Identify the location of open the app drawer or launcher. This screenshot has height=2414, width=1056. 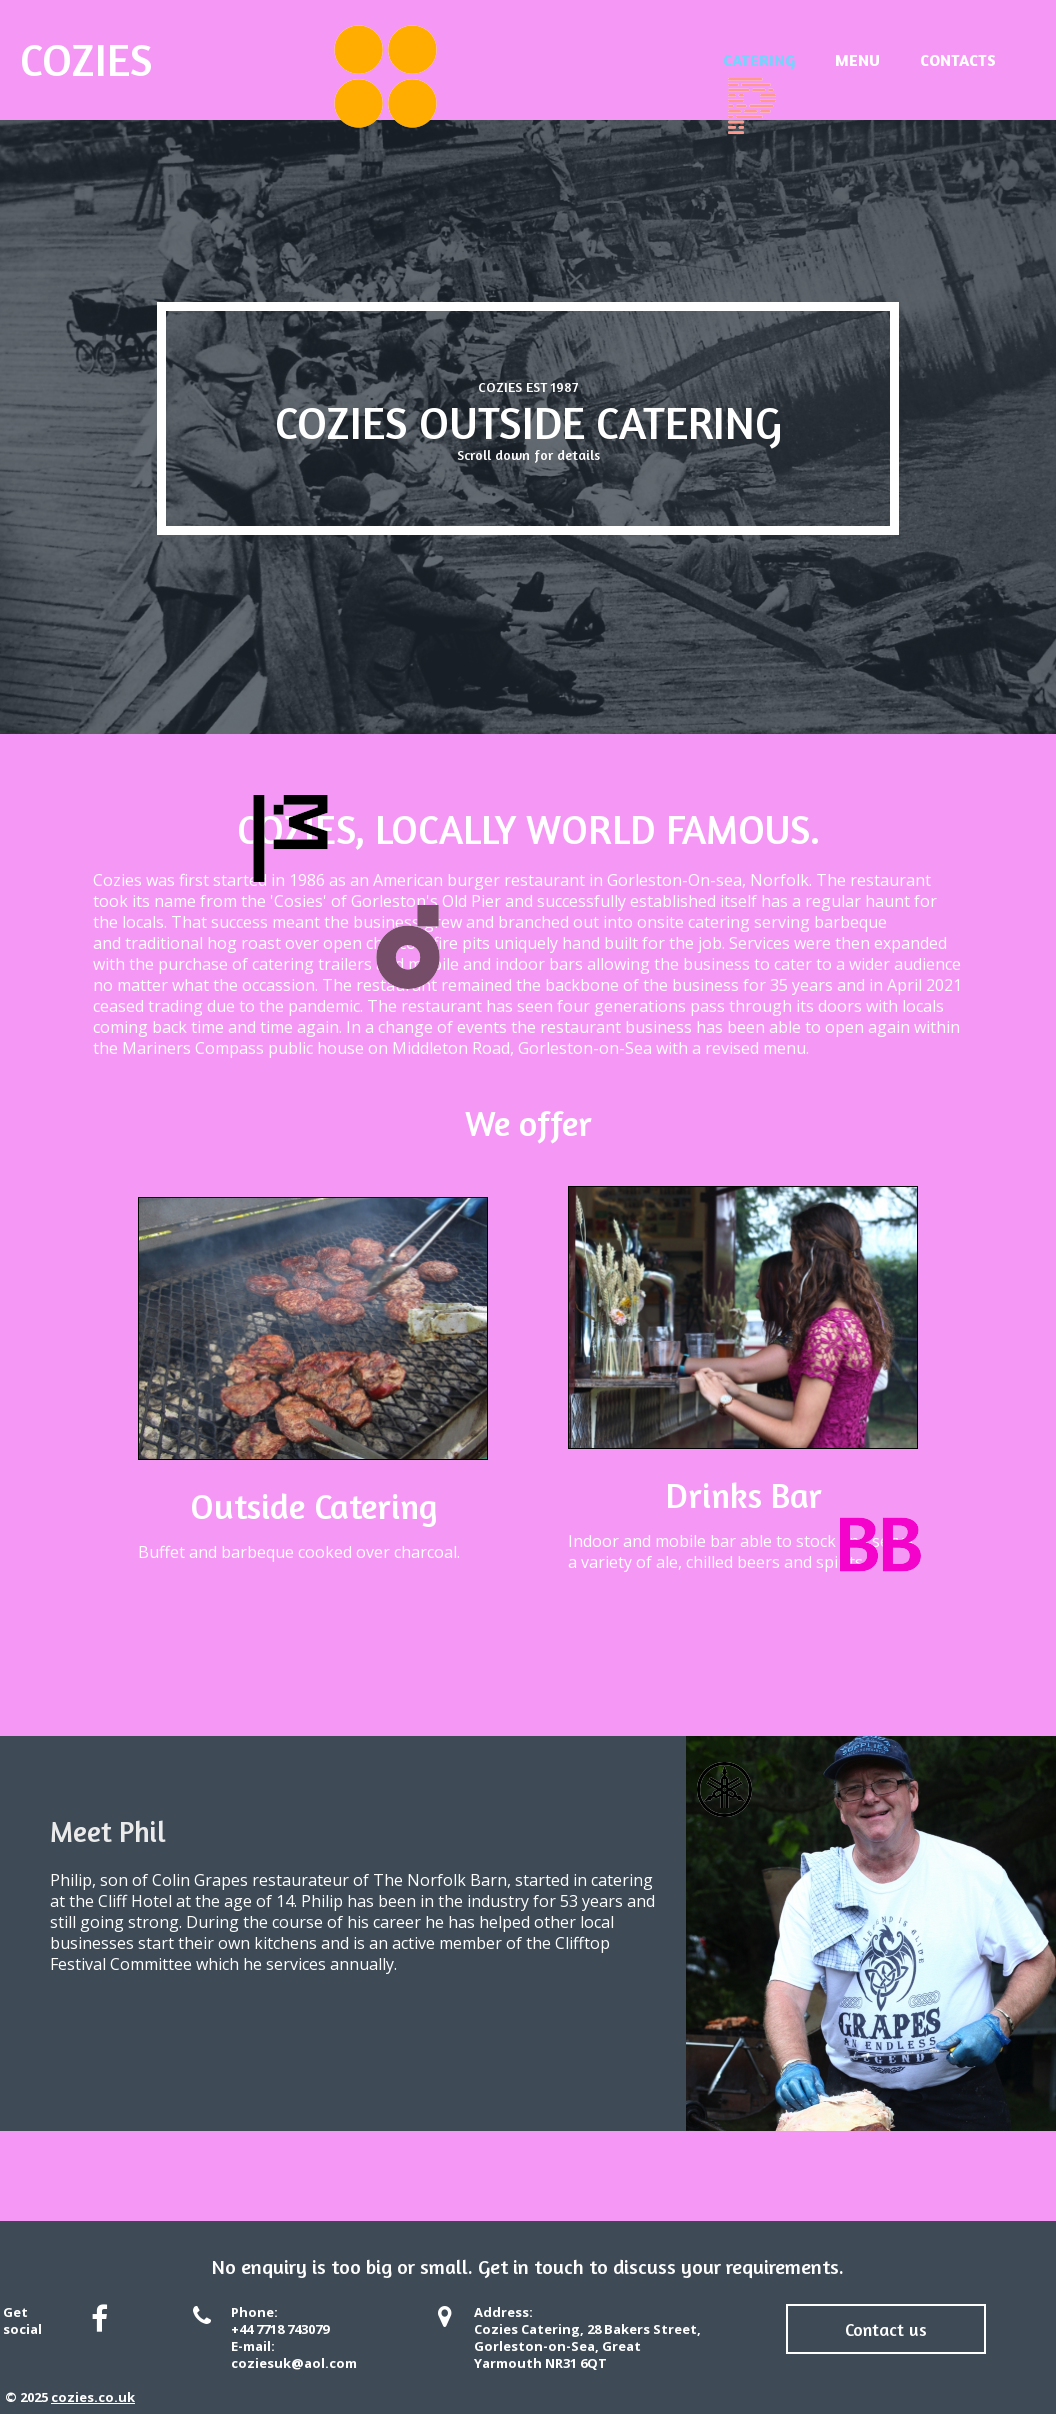
(385, 76).